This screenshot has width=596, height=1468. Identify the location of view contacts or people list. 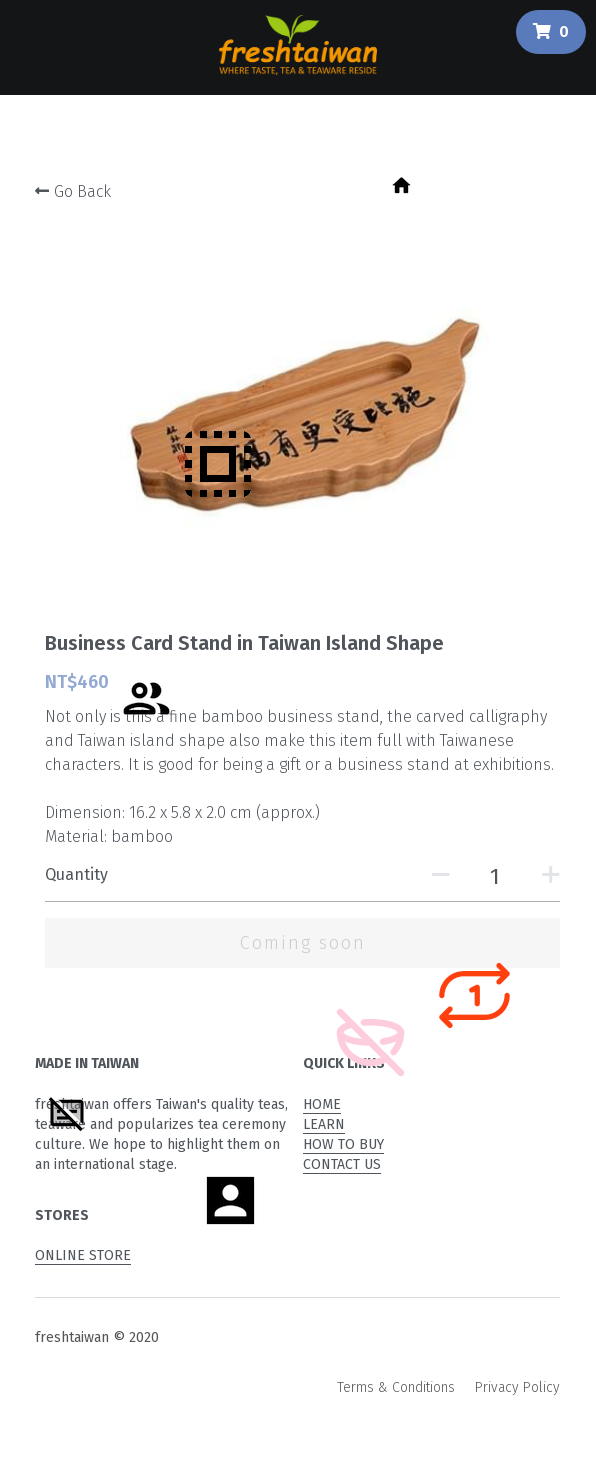
(146, 698).